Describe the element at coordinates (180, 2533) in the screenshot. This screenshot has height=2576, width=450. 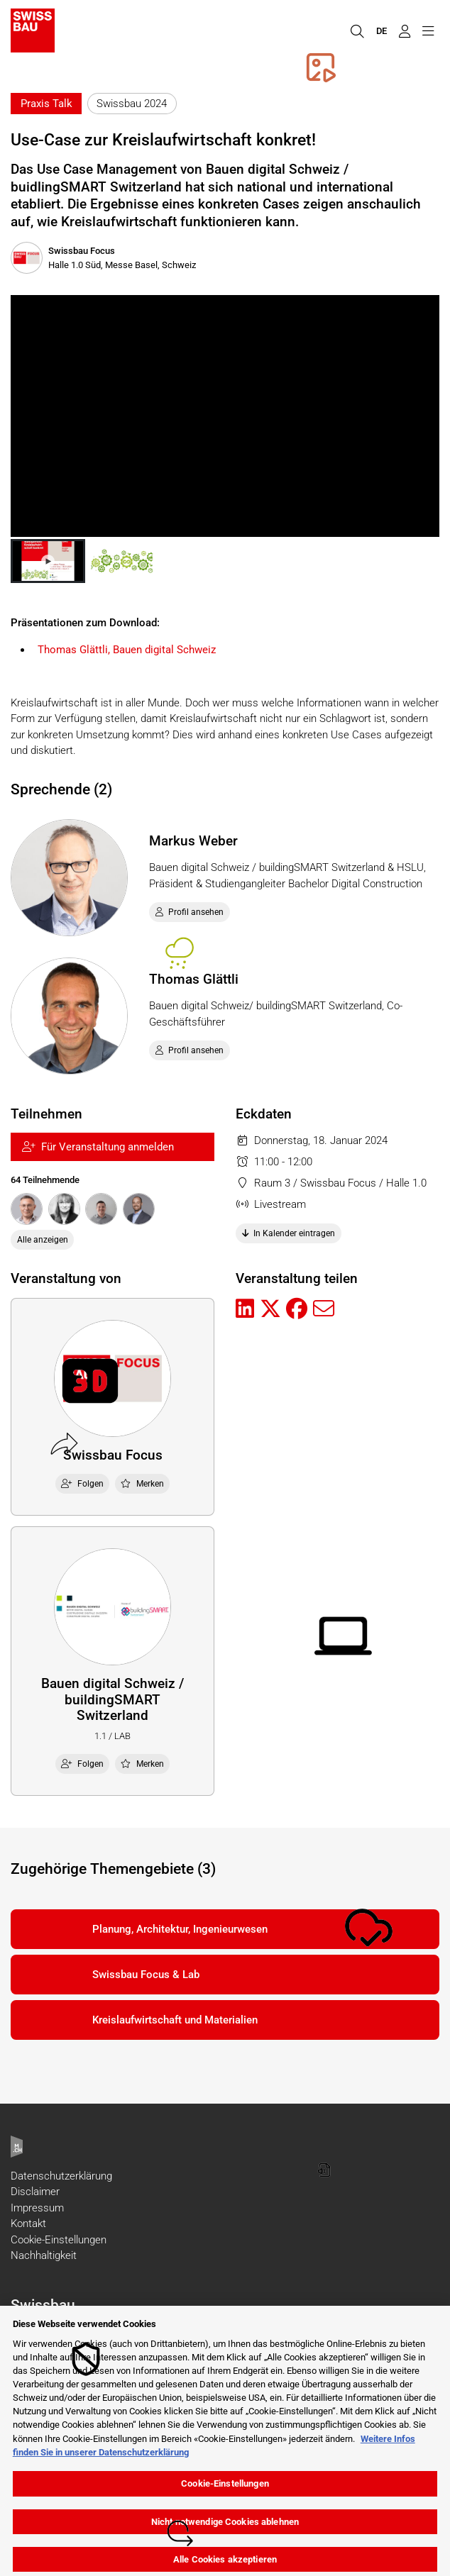
I see `view iteration or sprint cycles` at that location.